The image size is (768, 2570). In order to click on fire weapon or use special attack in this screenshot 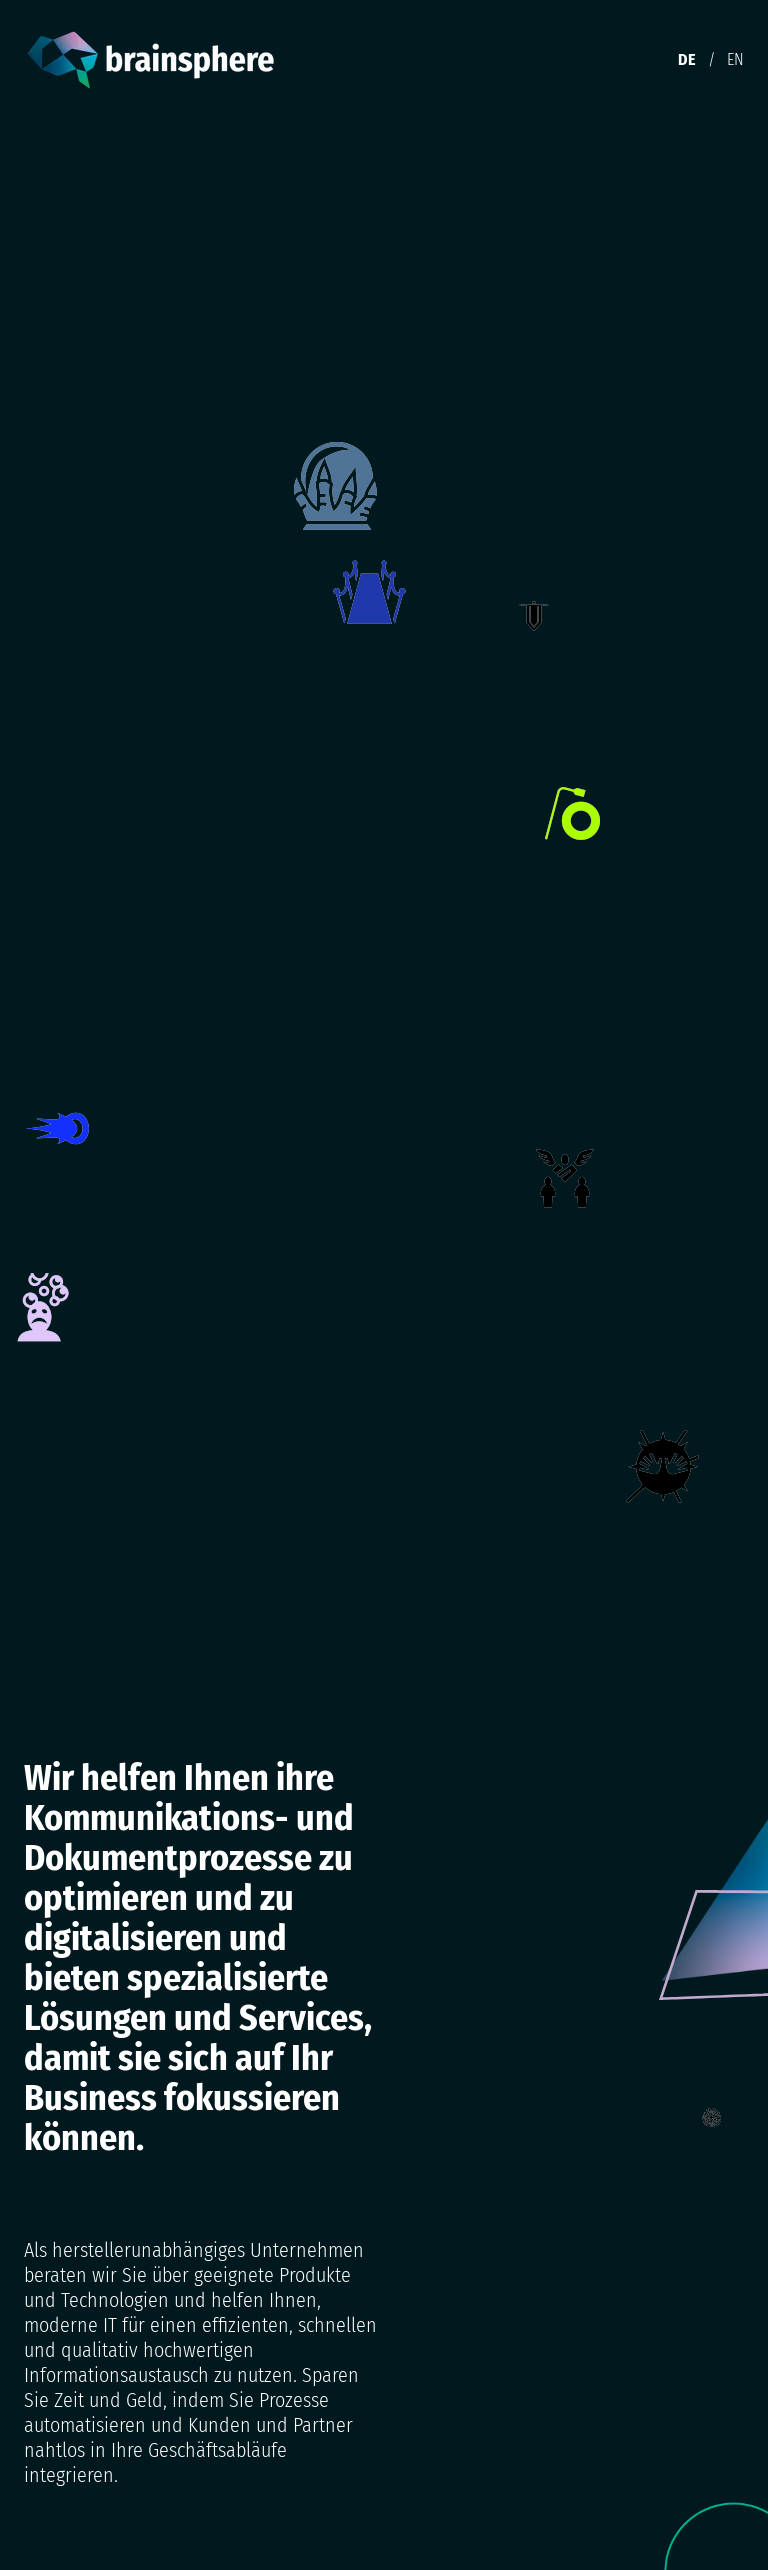, I will do `click(57, 1128)`.